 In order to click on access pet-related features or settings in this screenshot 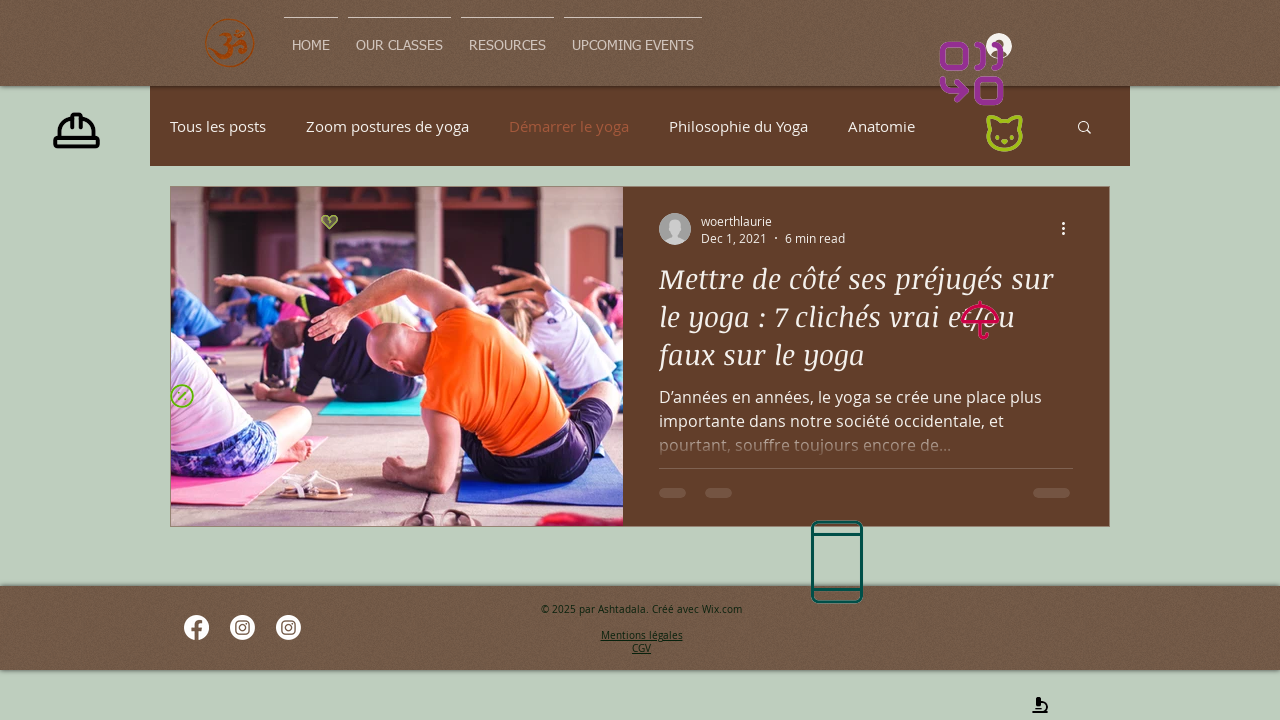, I will do `click(1004, 133)`.